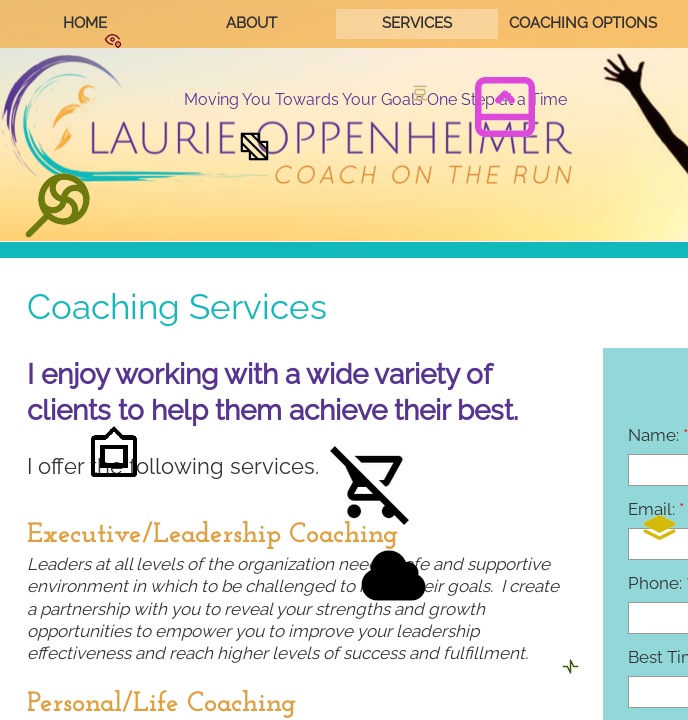 Image resolution: width=688 pixels, height=720 pixels. What do you see at coordinates (505, 107) in the screenshot?
I see `expand the bottom bar panel` at bounding box center [505, 107].